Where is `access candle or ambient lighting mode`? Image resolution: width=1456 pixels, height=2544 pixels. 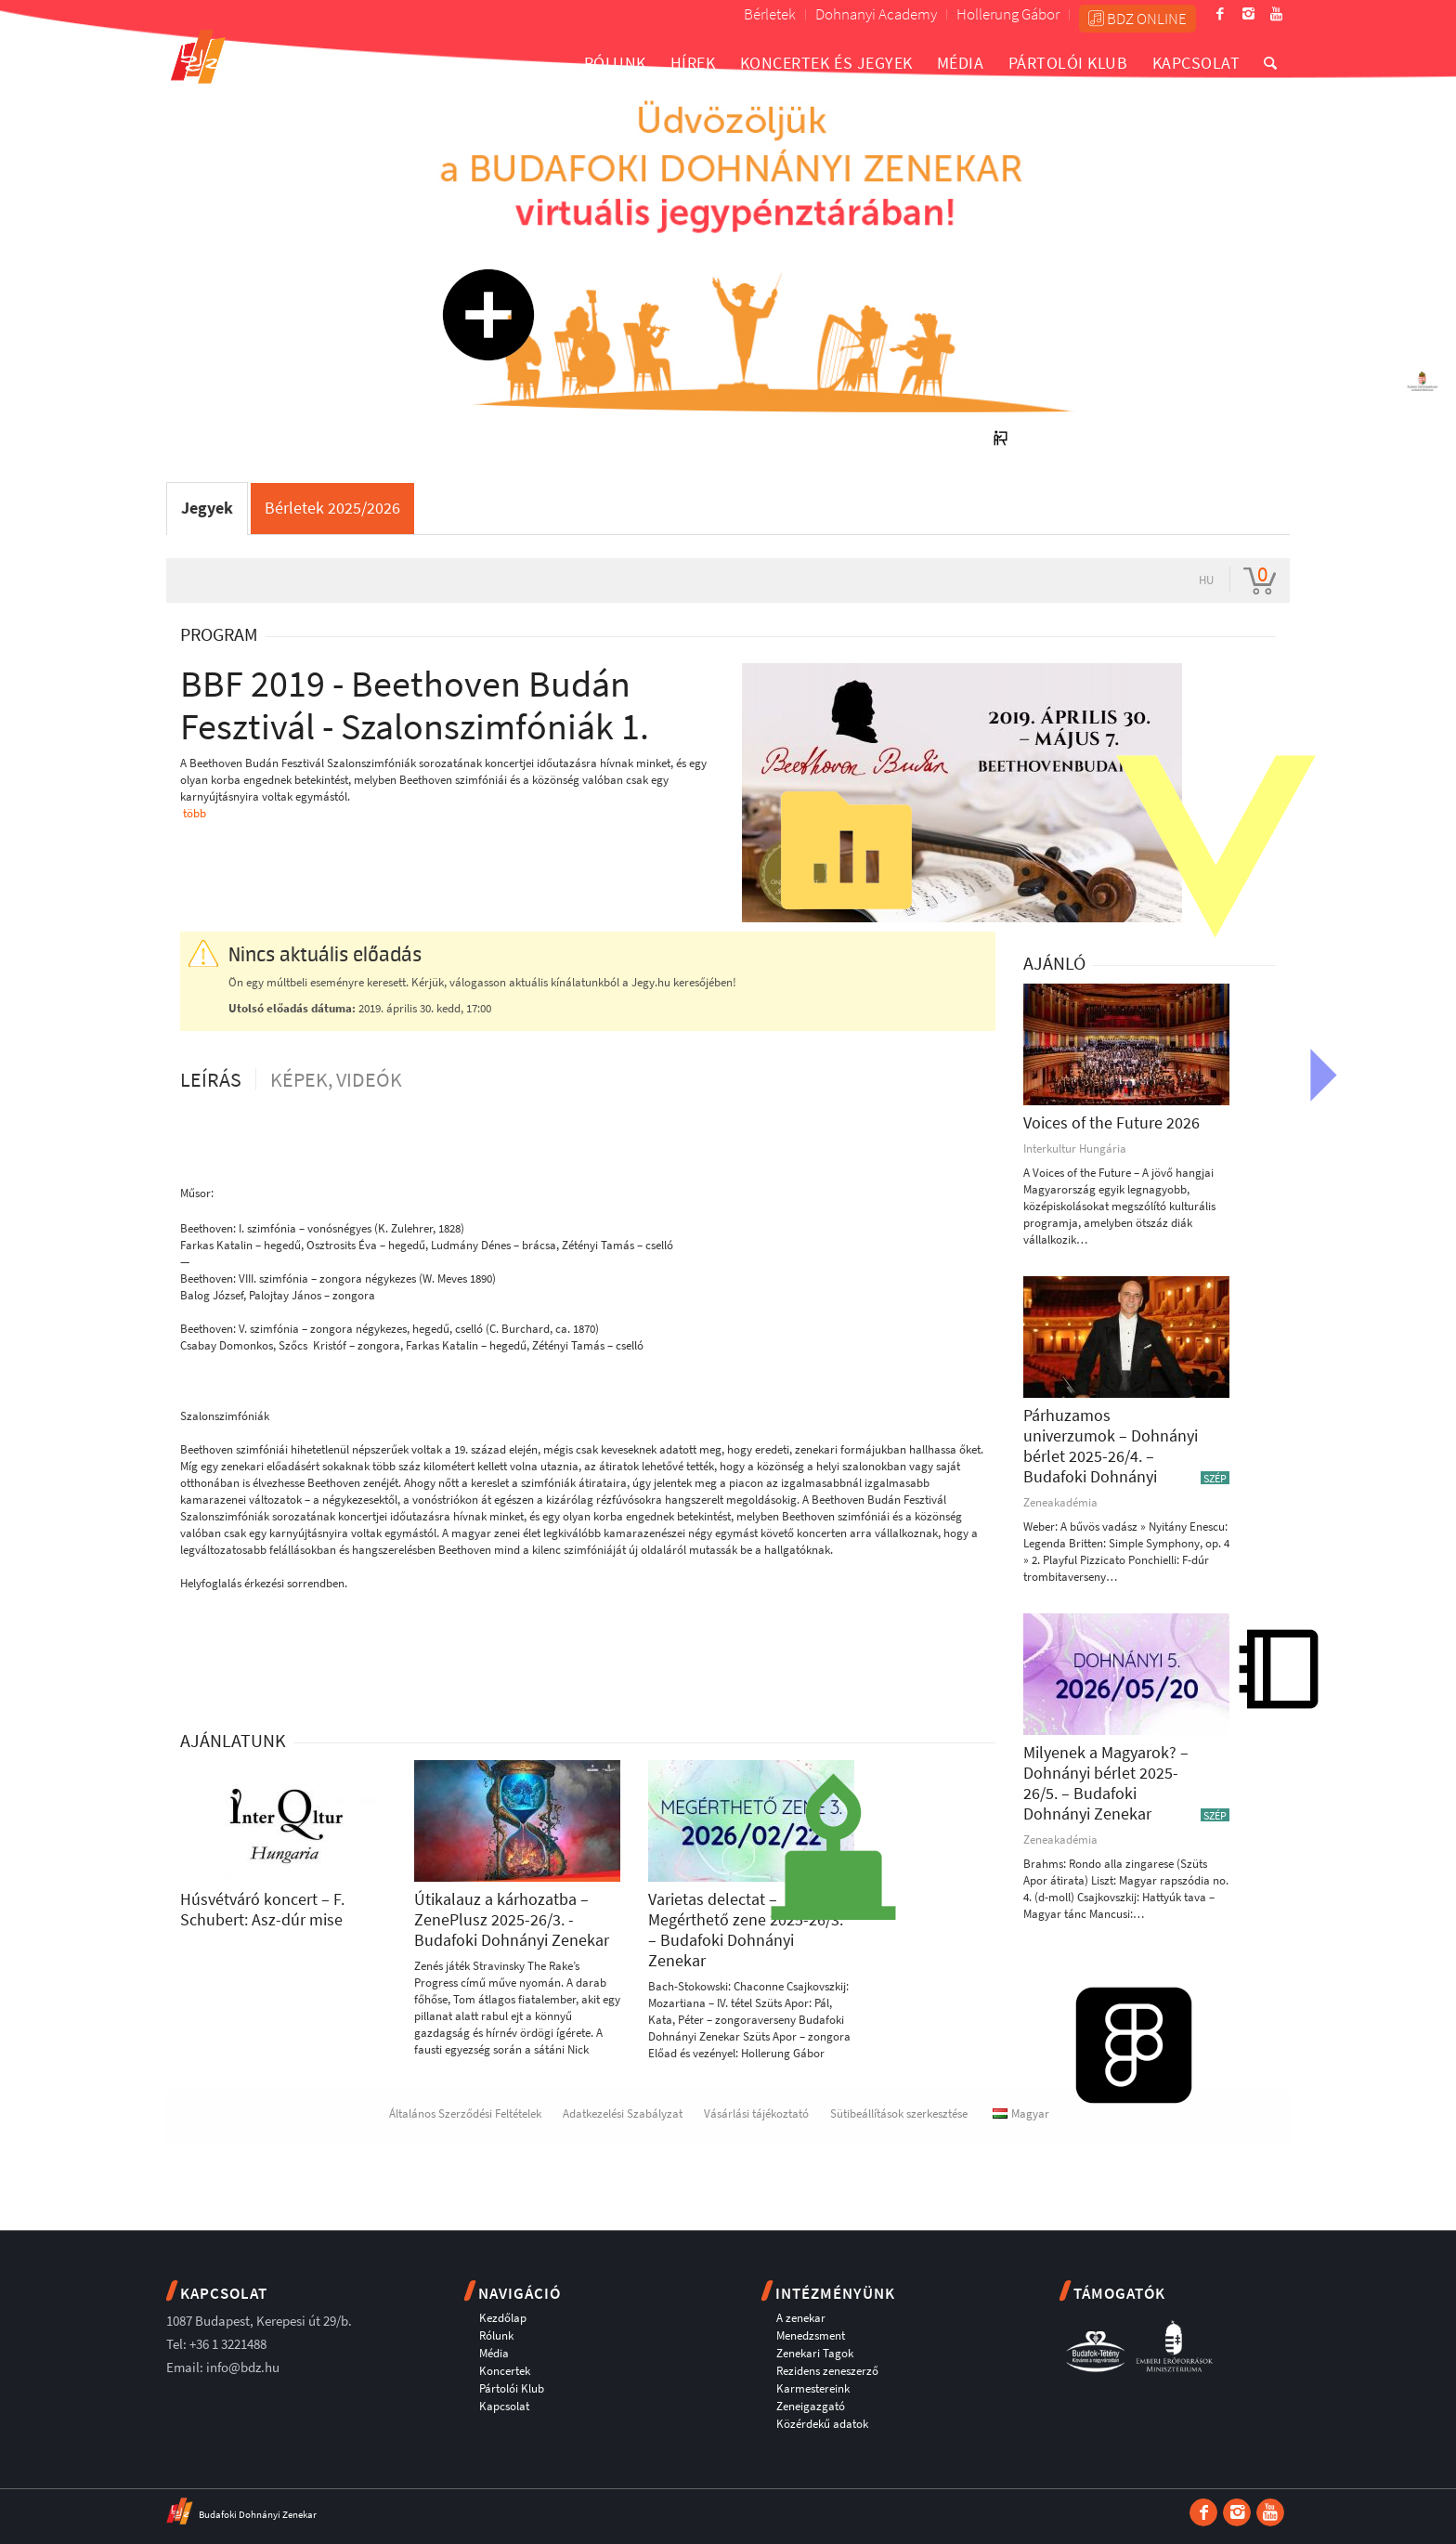 access candle or ambient lighting mode is located at coordinates (833, 1850).